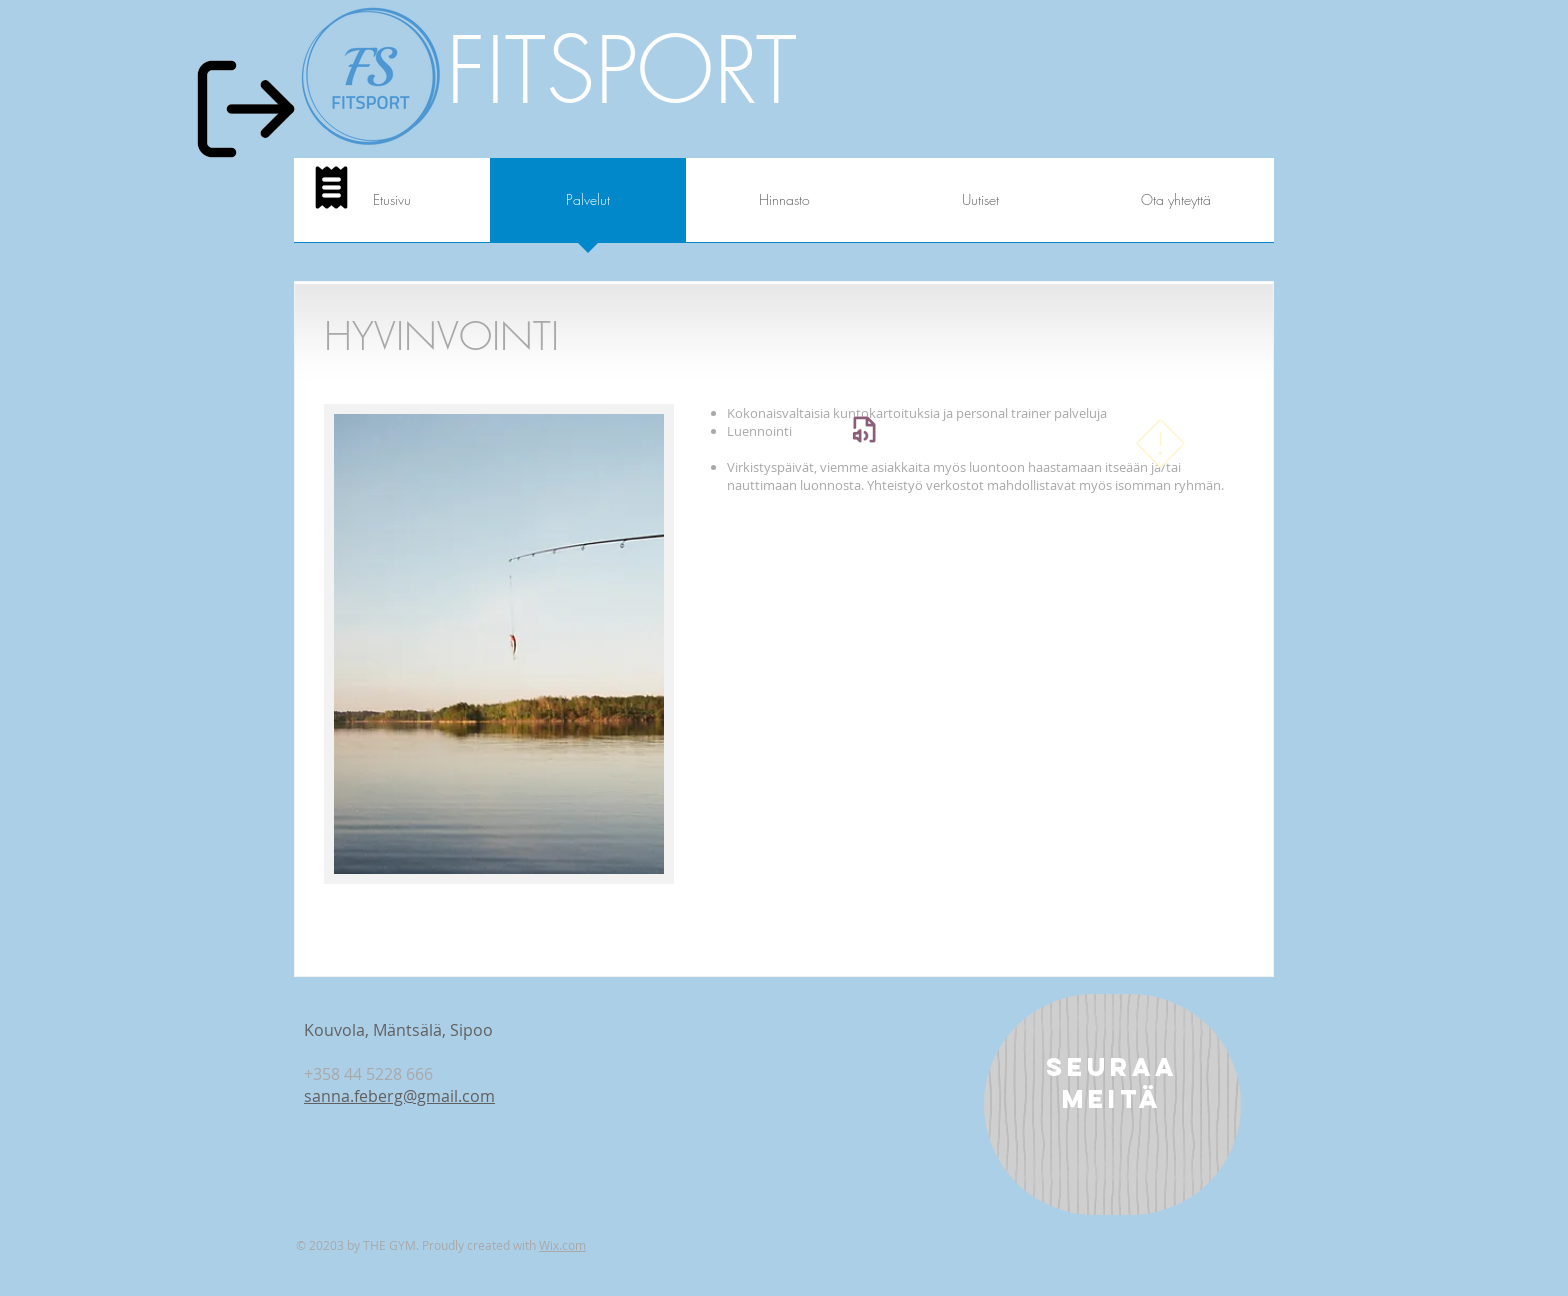 The height and width of the screenshot is (1296, 1568). Describe the element at coordinates (331, 187) in the screenshot. I see `view purchase receipt or transaction history` at that location.